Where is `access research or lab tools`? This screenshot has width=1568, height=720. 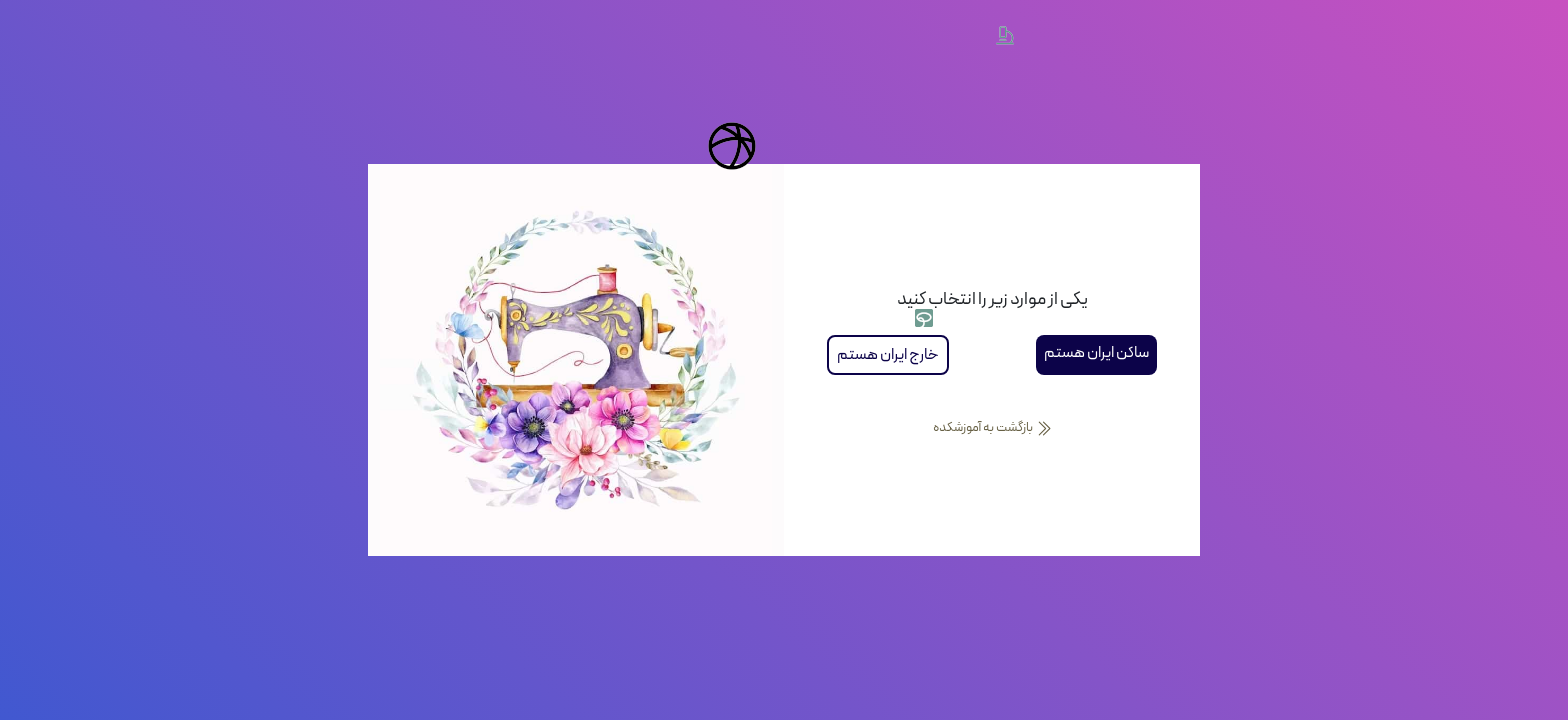
access research or lab tools is located at coordinates (1005, 36).